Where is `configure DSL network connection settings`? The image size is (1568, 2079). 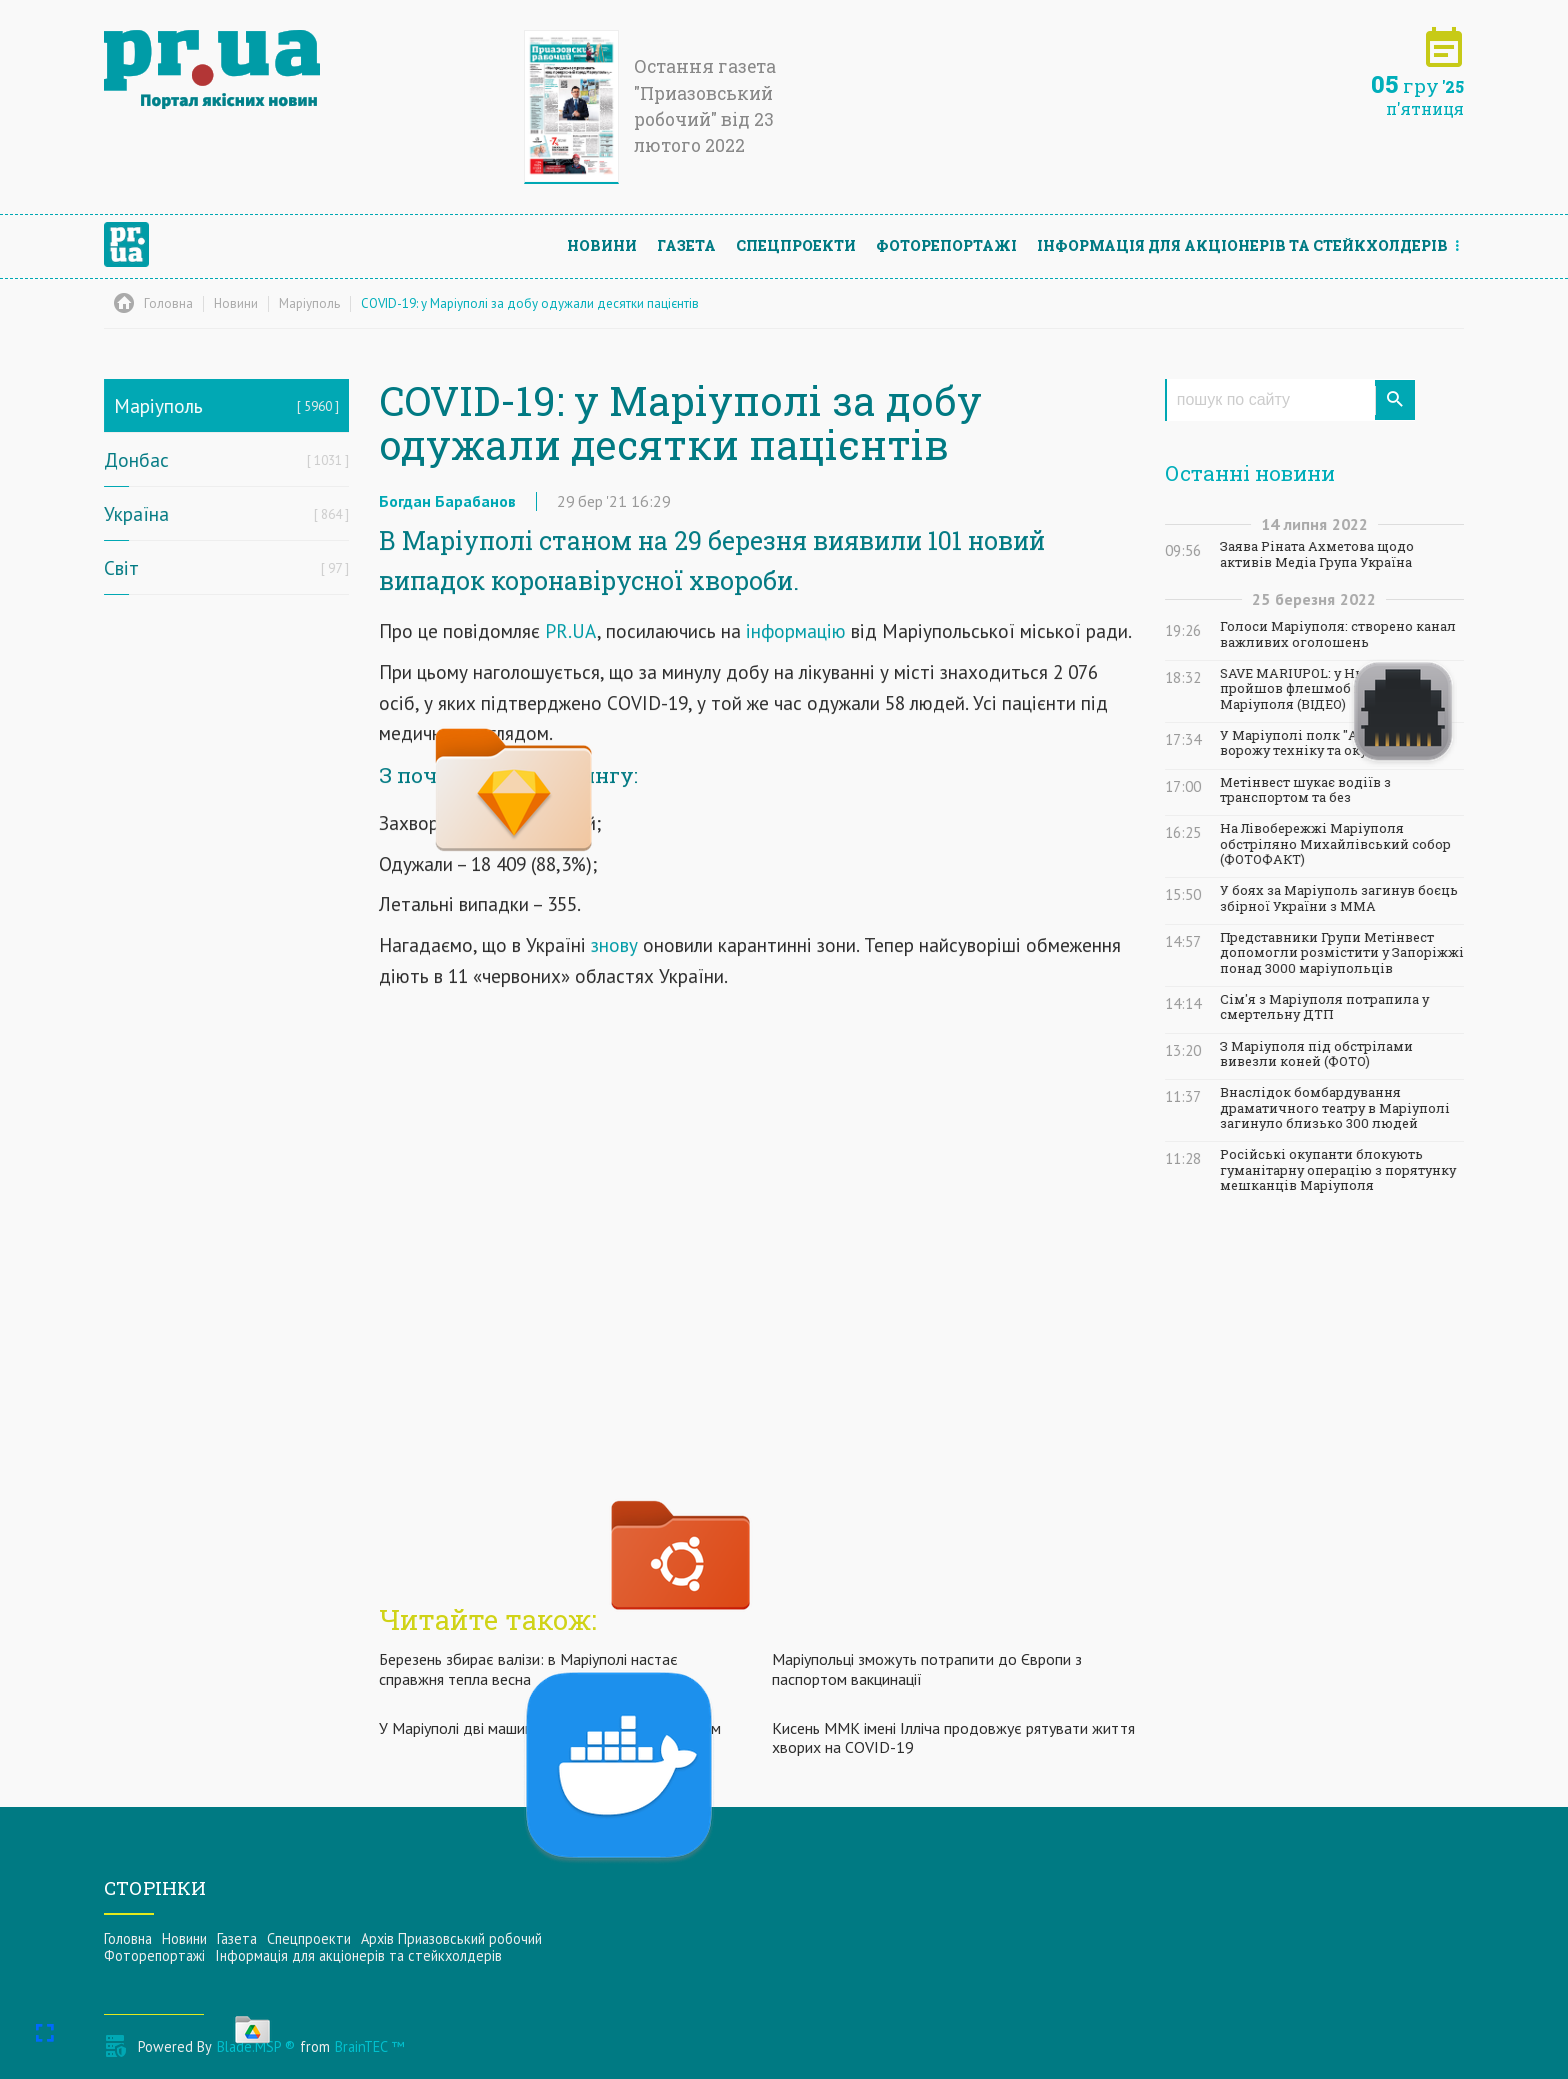
configure DSL network connection settings is located at coordinates (1403, 713).